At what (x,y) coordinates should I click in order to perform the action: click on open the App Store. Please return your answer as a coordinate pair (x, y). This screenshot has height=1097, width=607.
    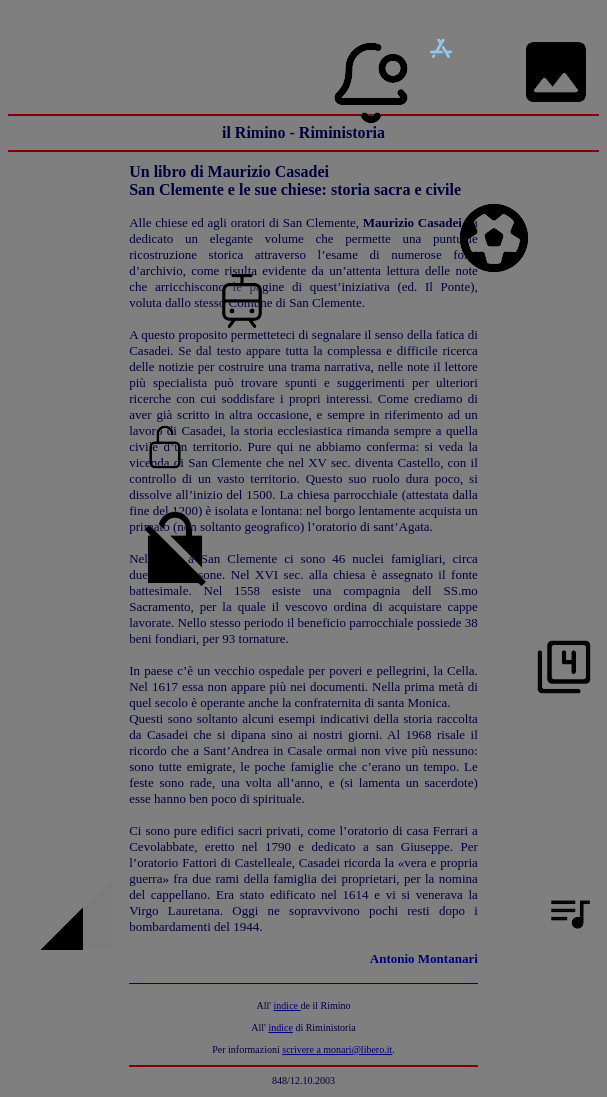
    Looking at the image, I should click on (441, 49).